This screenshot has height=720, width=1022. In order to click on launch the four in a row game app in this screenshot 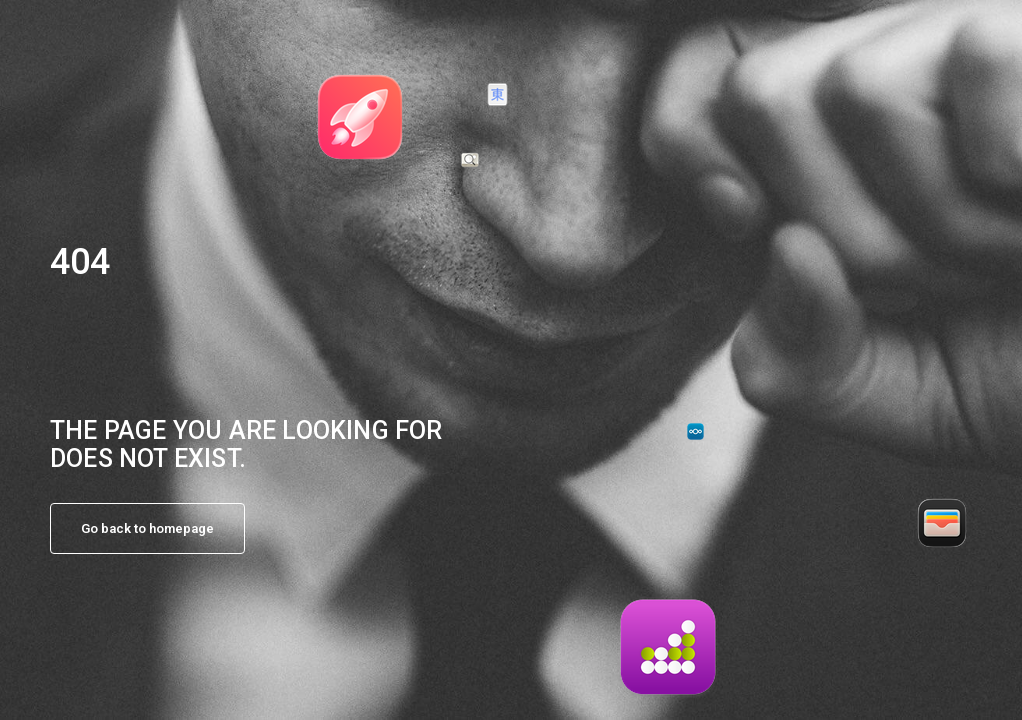, I will do `click(668, 647)`.